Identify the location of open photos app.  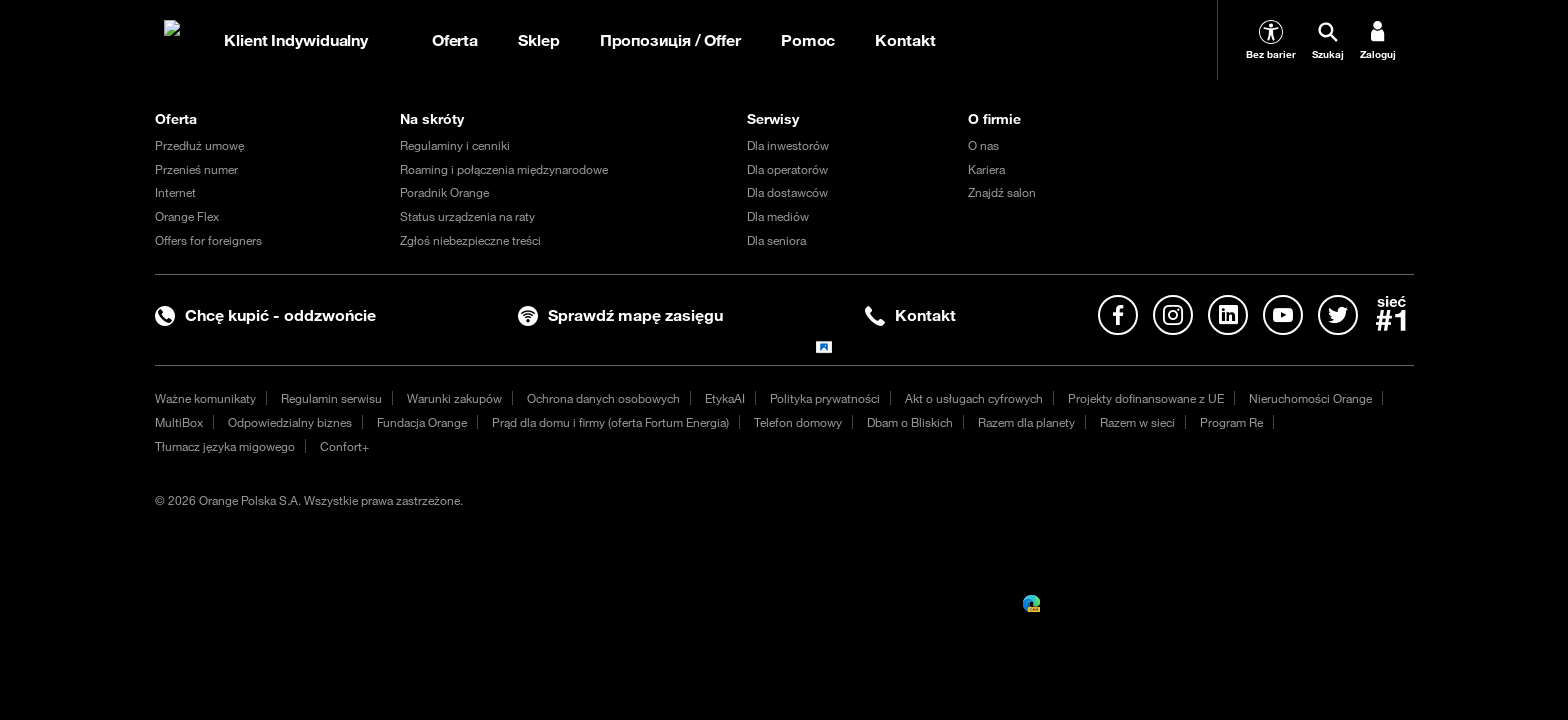
(824, 347).